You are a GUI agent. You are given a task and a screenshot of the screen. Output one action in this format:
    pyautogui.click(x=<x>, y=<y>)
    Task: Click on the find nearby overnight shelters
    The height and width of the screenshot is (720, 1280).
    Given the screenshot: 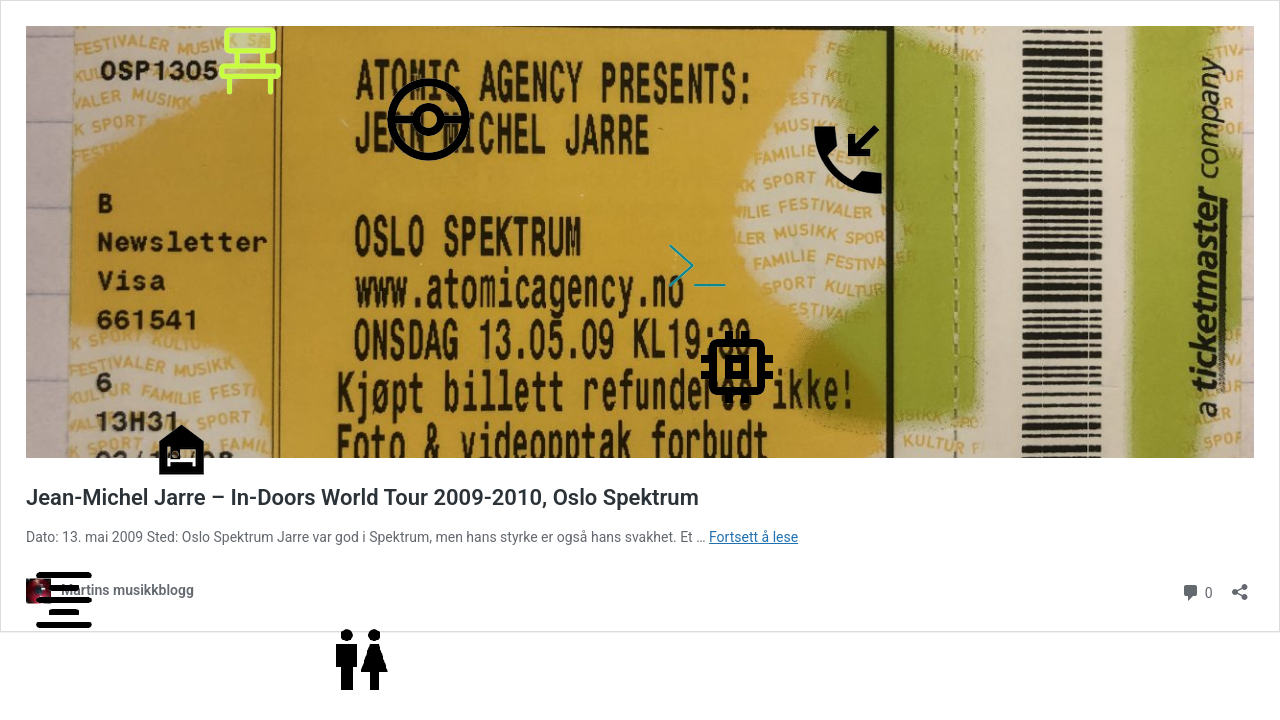 What is the action you would take?
    pyautogui.click(x=181, y=449)
    